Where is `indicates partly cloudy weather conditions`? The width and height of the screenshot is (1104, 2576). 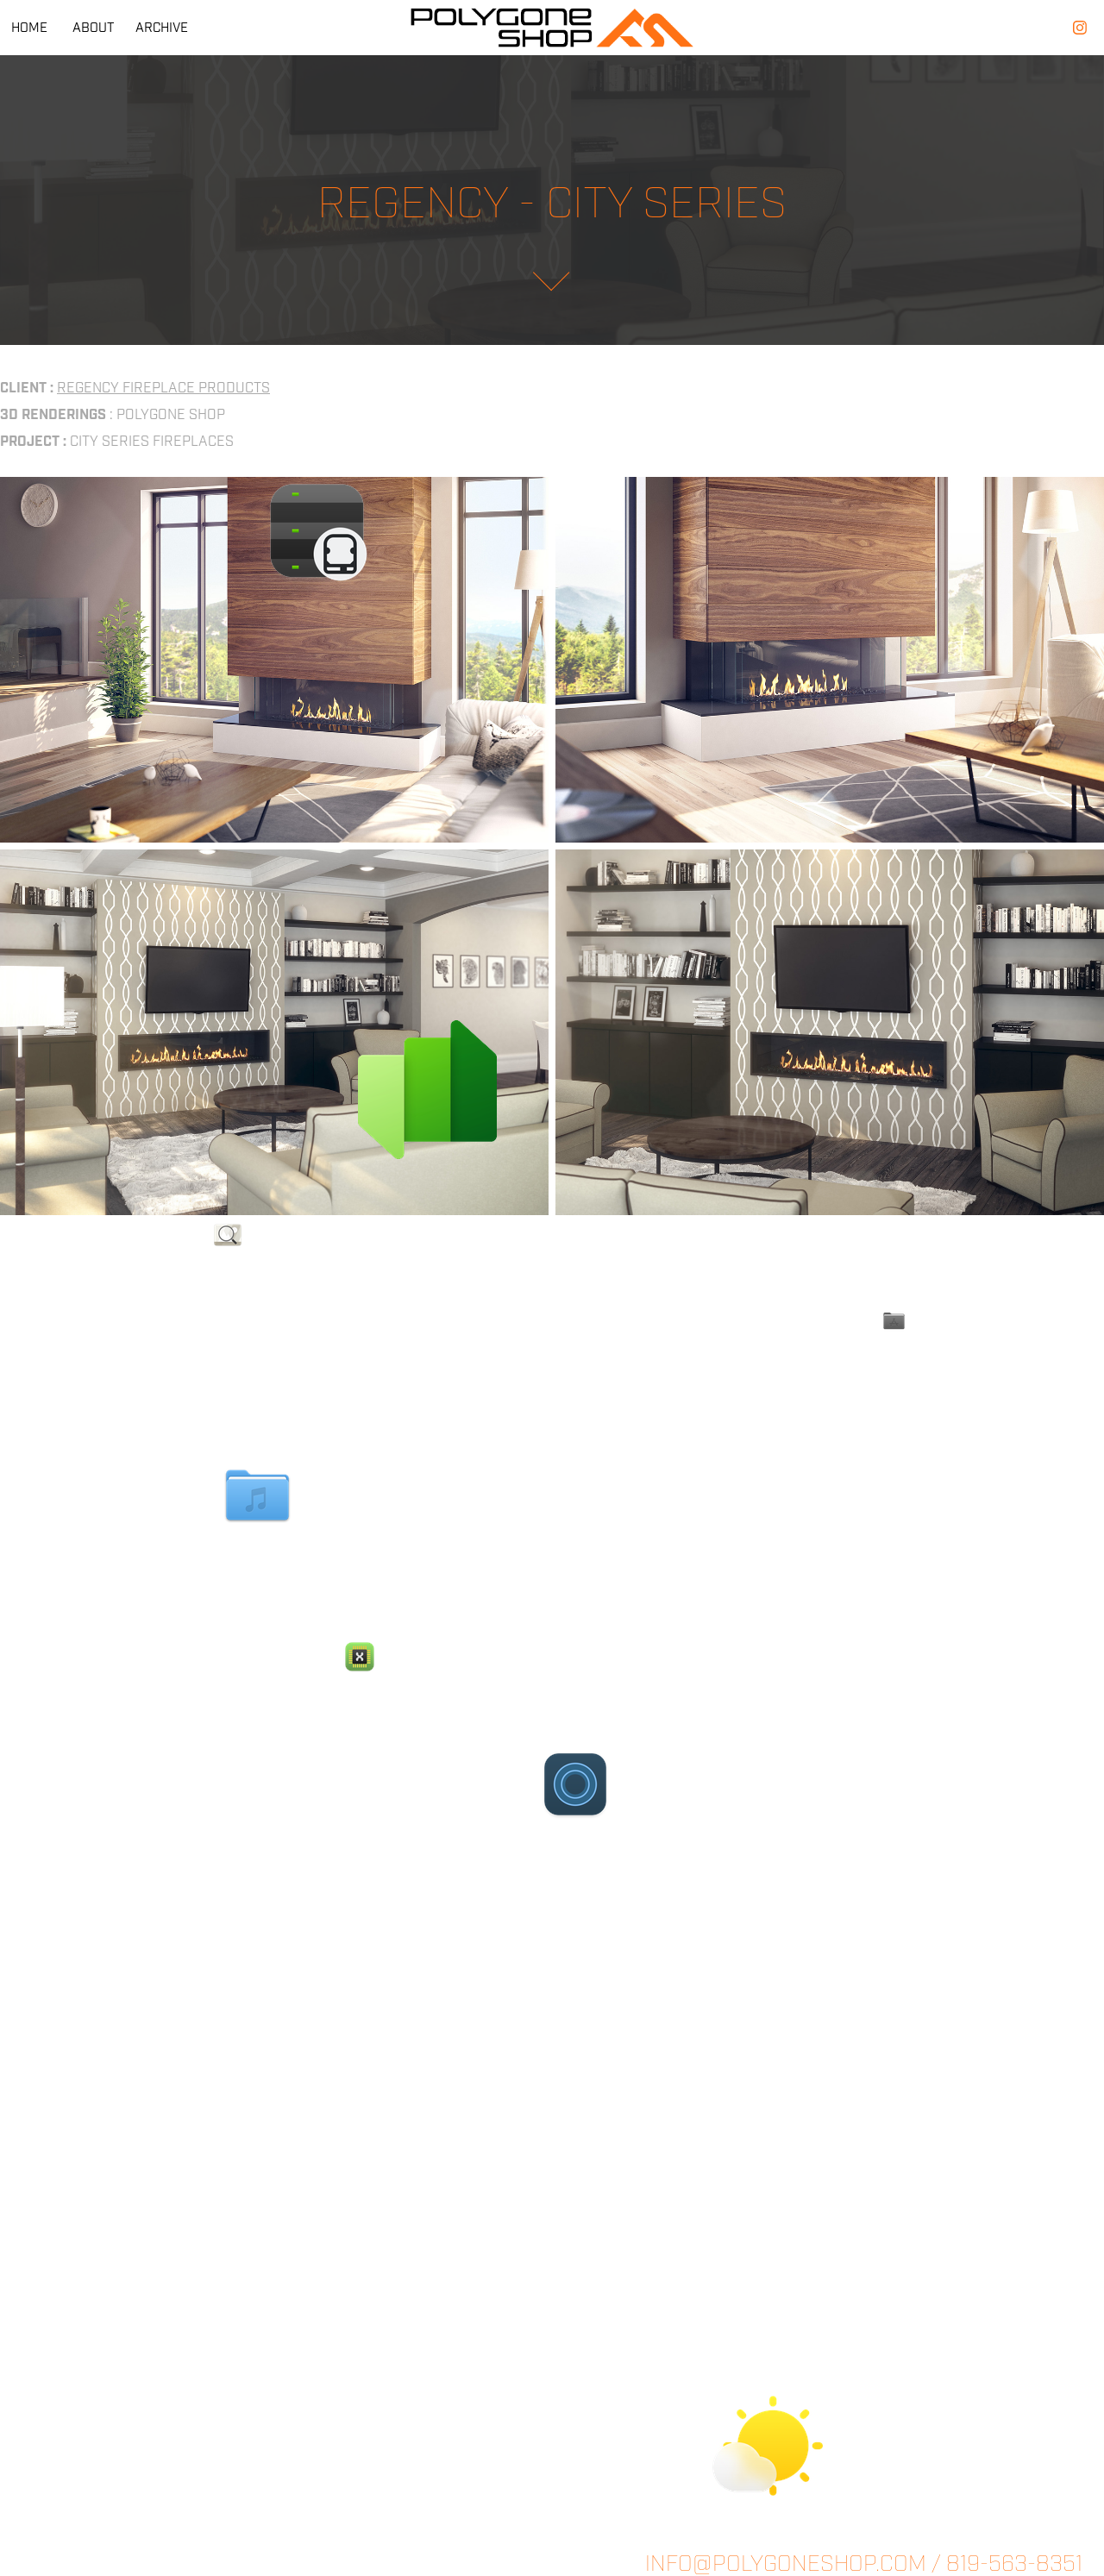
indicates partly cloudy weather conditions is located at coordinates (768, 2446).